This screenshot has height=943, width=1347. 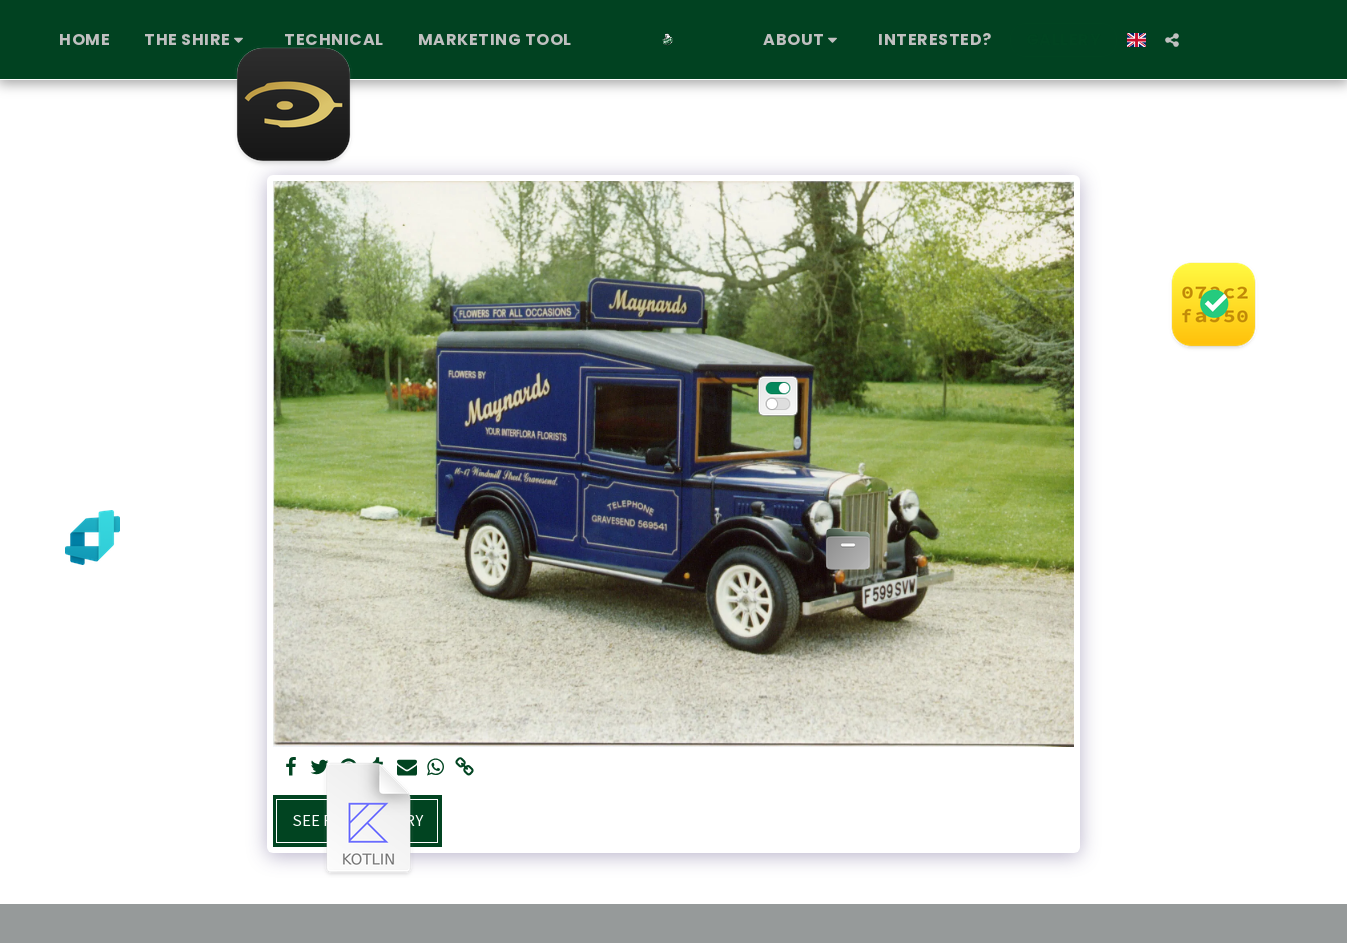 I want to click on open unity tweak tool to customize desktop settings, so click(x=778, y=396).